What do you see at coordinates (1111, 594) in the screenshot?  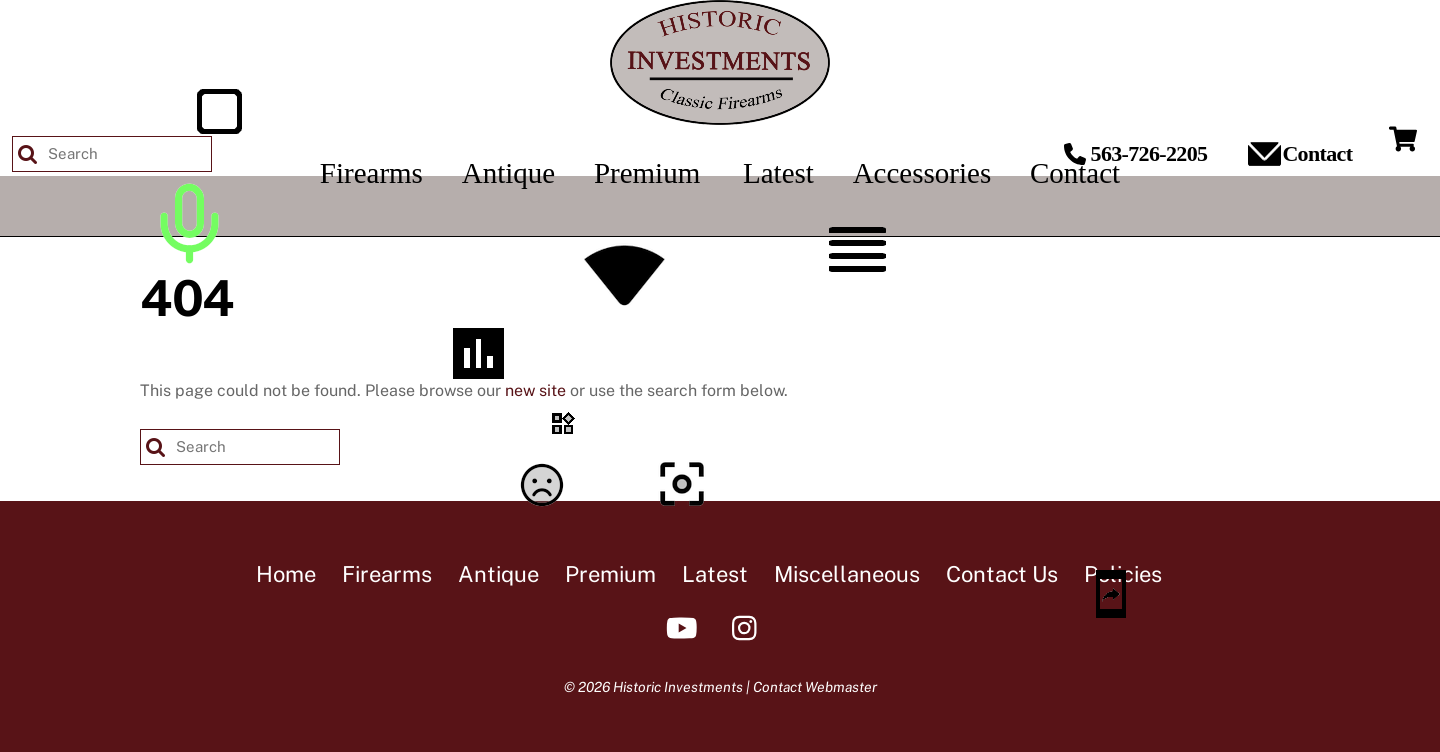 I see `share your mobile screen` at bounding box center [1111, 594].